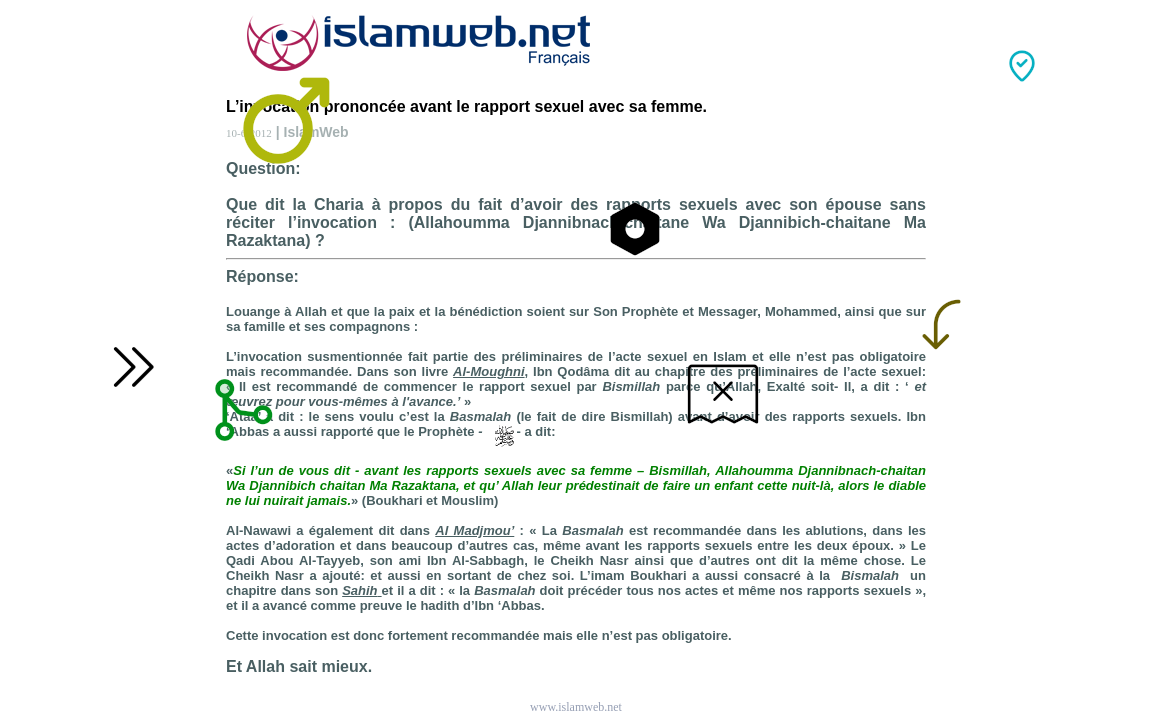 The height and width of the screenshot is (725, 1152). What do you see at coordinates (132, 367) in the screenshot?
I see `skip forward or advance to next item` at bounding box center [132, 367].